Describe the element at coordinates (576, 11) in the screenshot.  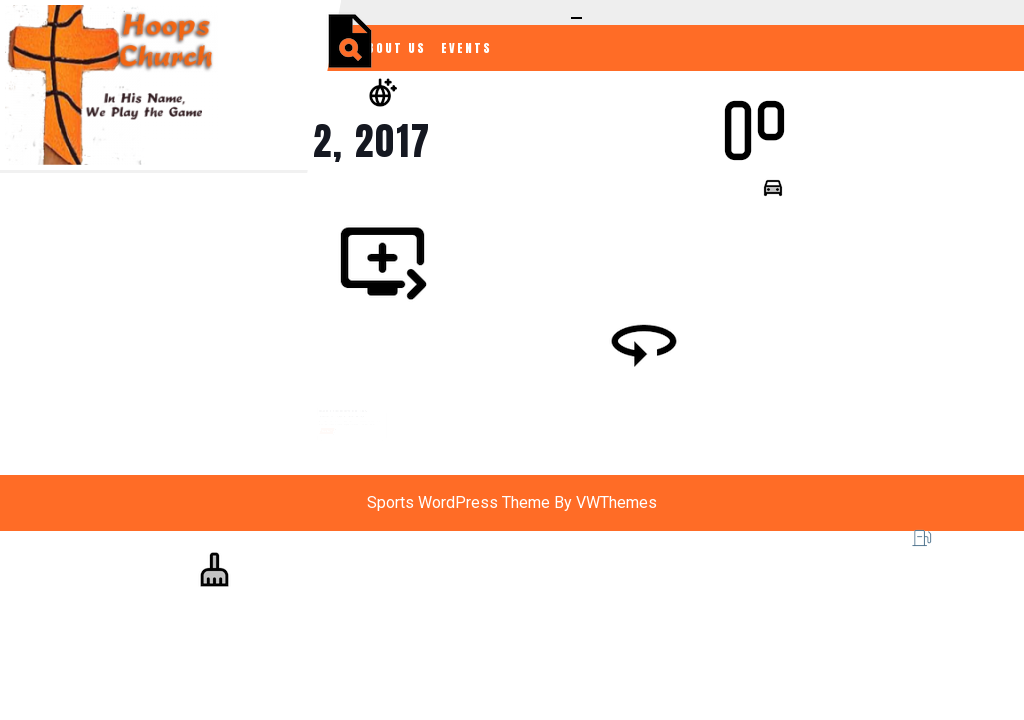
I see `minimize window to taskbar` at that location.